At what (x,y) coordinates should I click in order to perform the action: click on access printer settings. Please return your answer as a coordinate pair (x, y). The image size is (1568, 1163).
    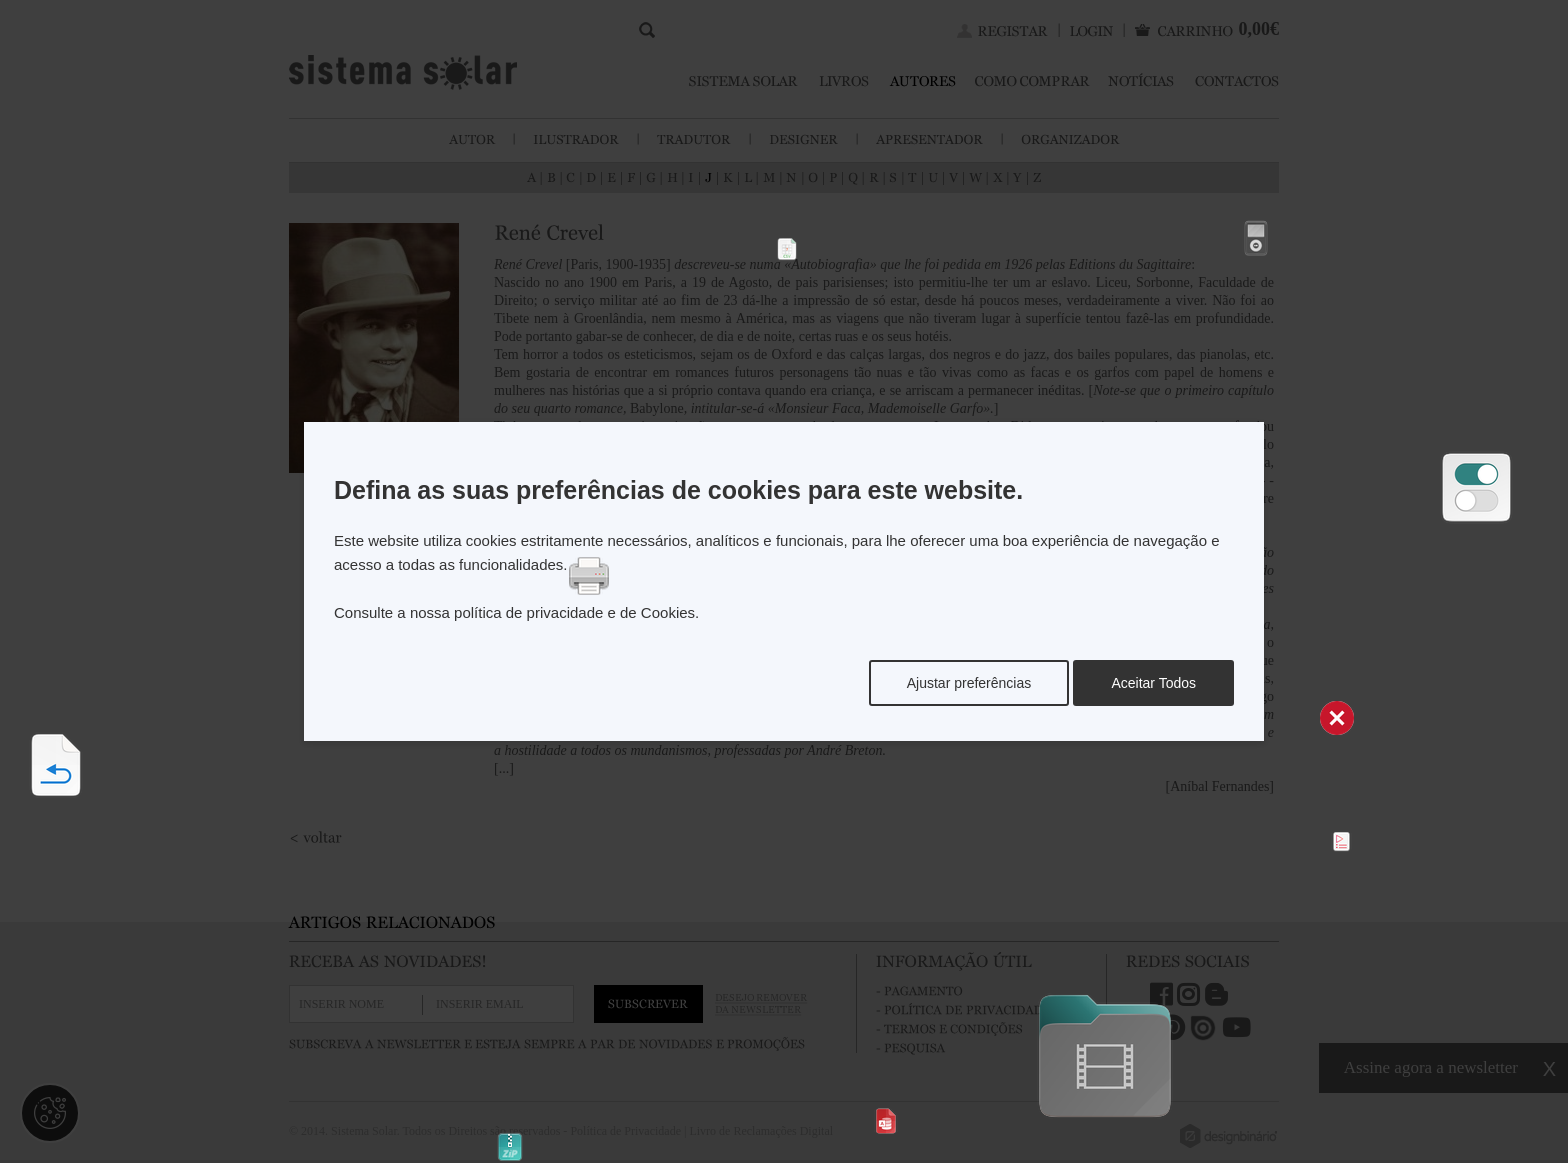
    Looking at the image, I should click on (589, 576).